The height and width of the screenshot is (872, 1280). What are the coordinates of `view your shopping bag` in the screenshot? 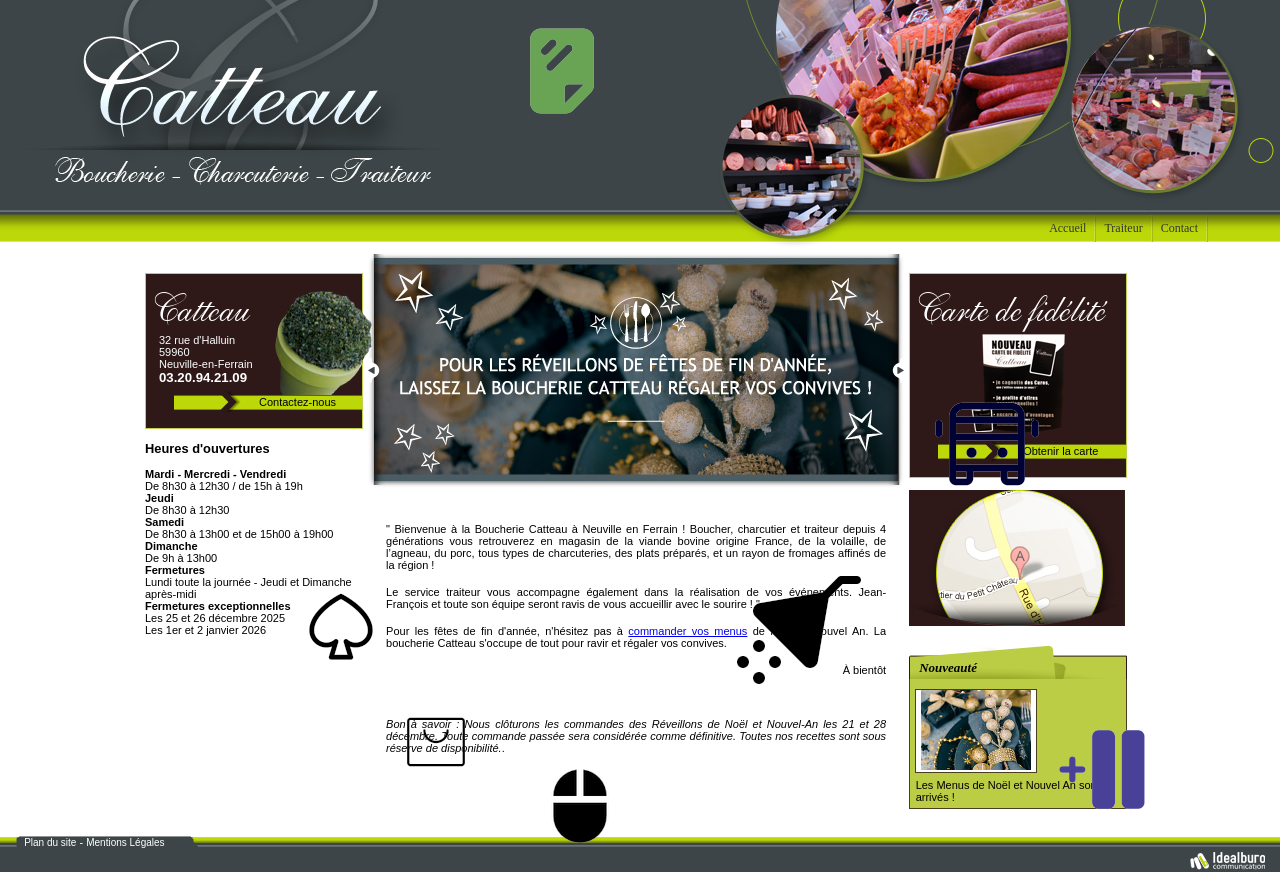 It's located at (436, 742).